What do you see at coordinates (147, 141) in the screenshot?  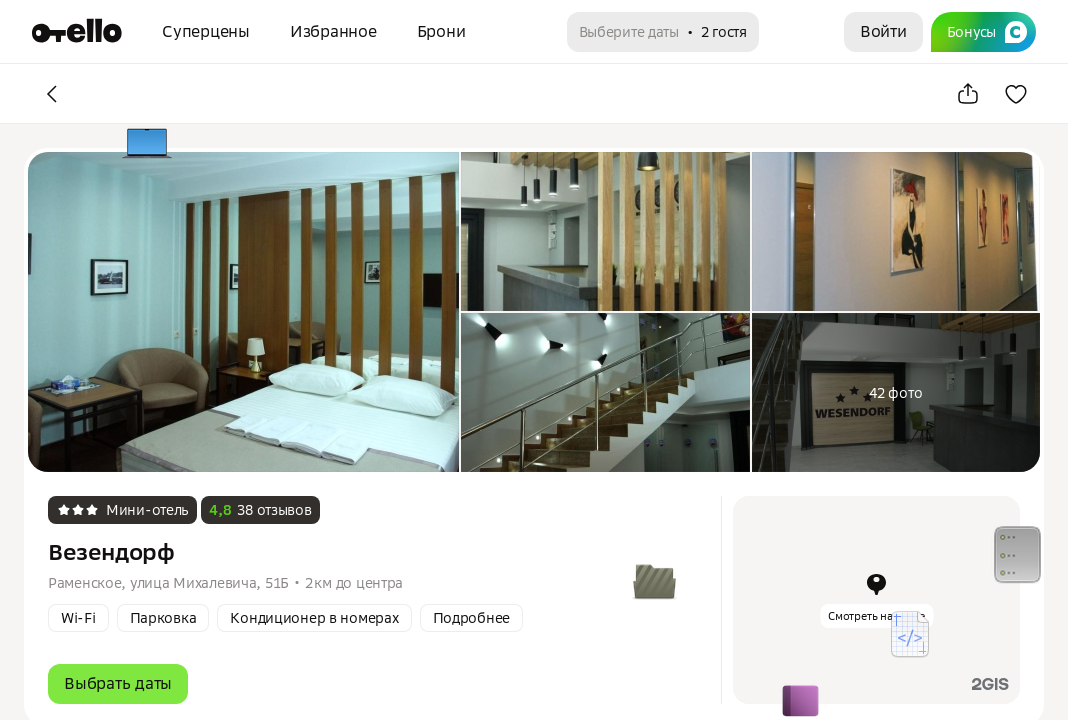 I see `macbook air 15-inch device icon` at bounding box center [147, 141].